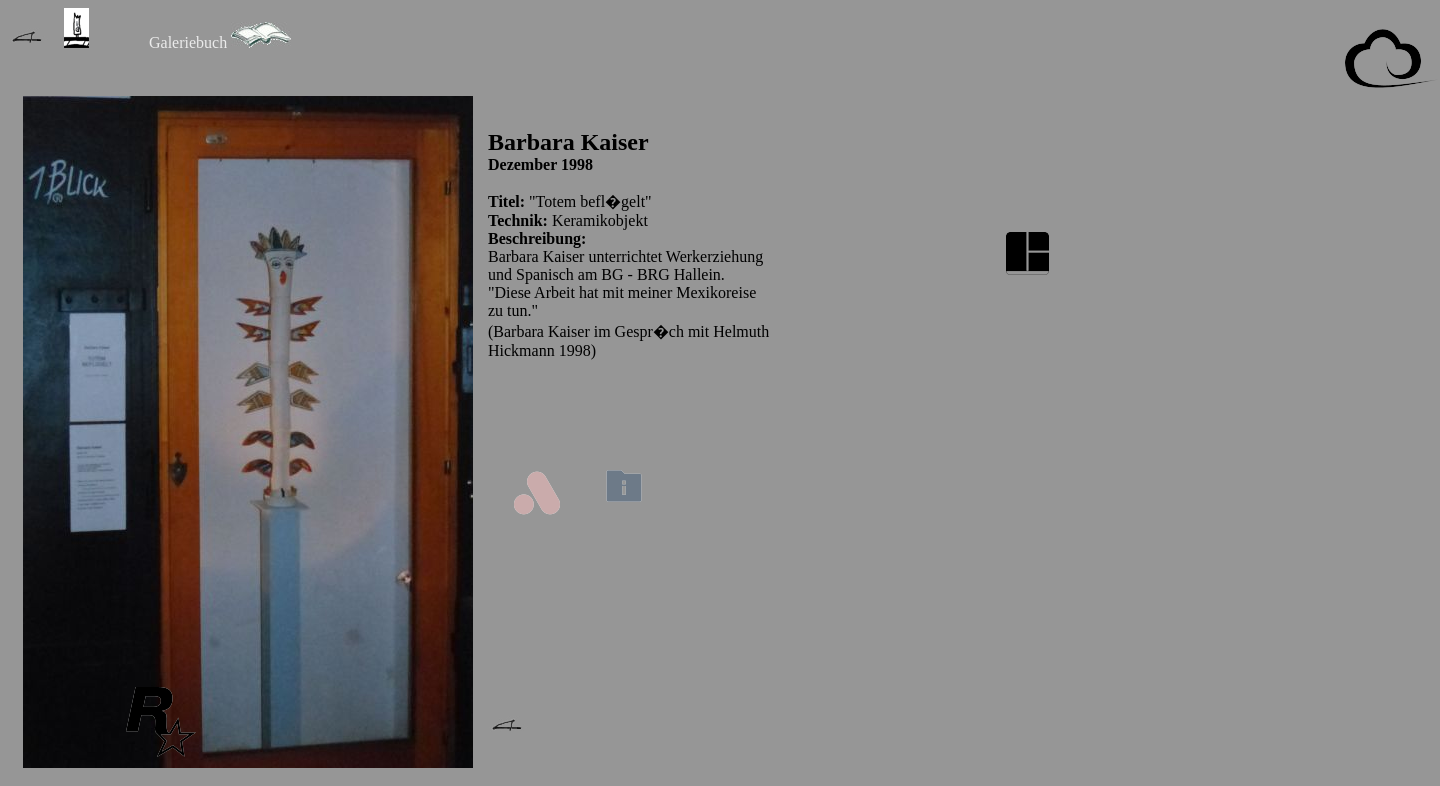  What do you see at coordinates (1391, 58) in the screenshot?
I see `ethers.js library branding or documentation link` at bounding box center [1391, 58].